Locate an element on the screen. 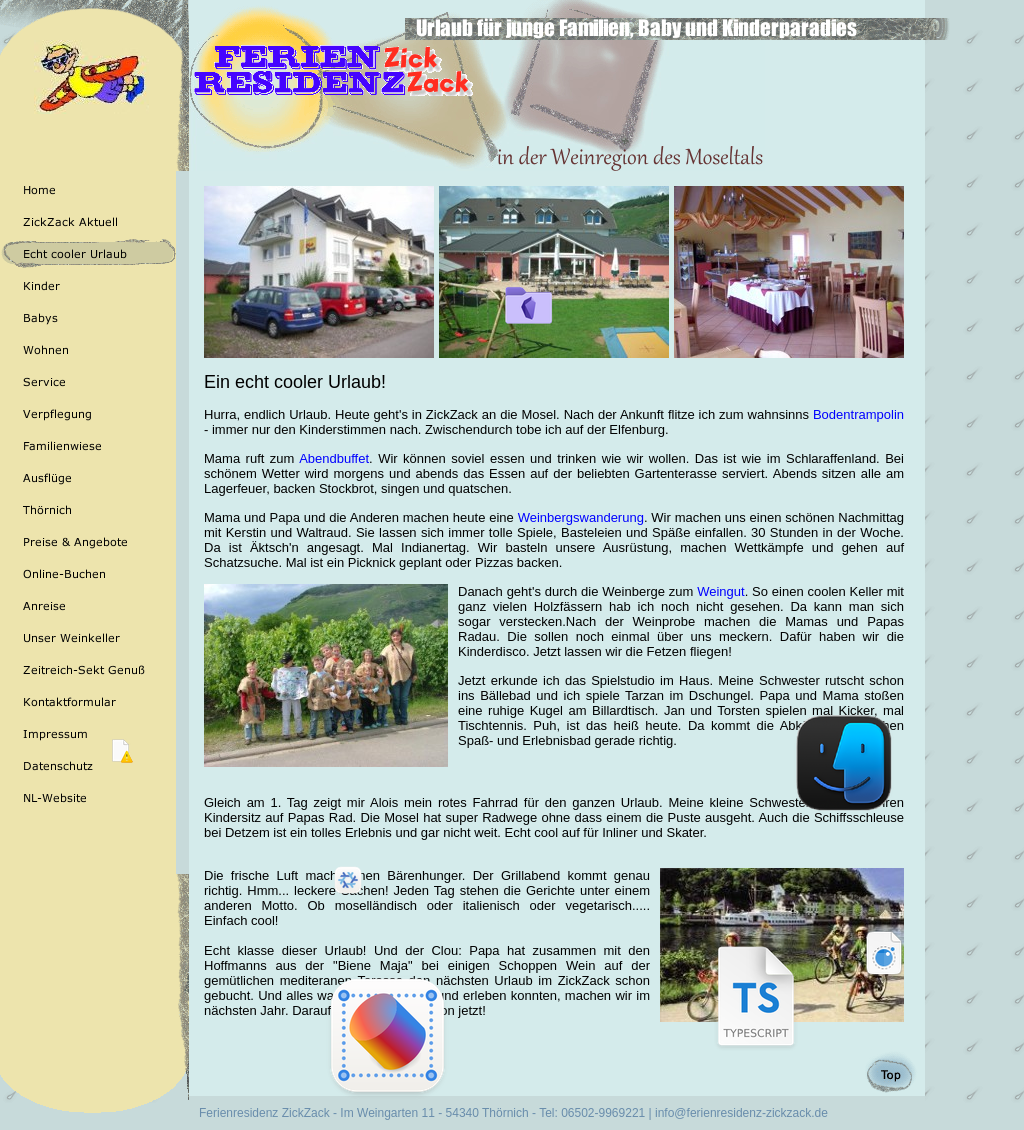 The image size is (1024, 1130). open Finder to browse files and folders is located at coordinates (844, 763).